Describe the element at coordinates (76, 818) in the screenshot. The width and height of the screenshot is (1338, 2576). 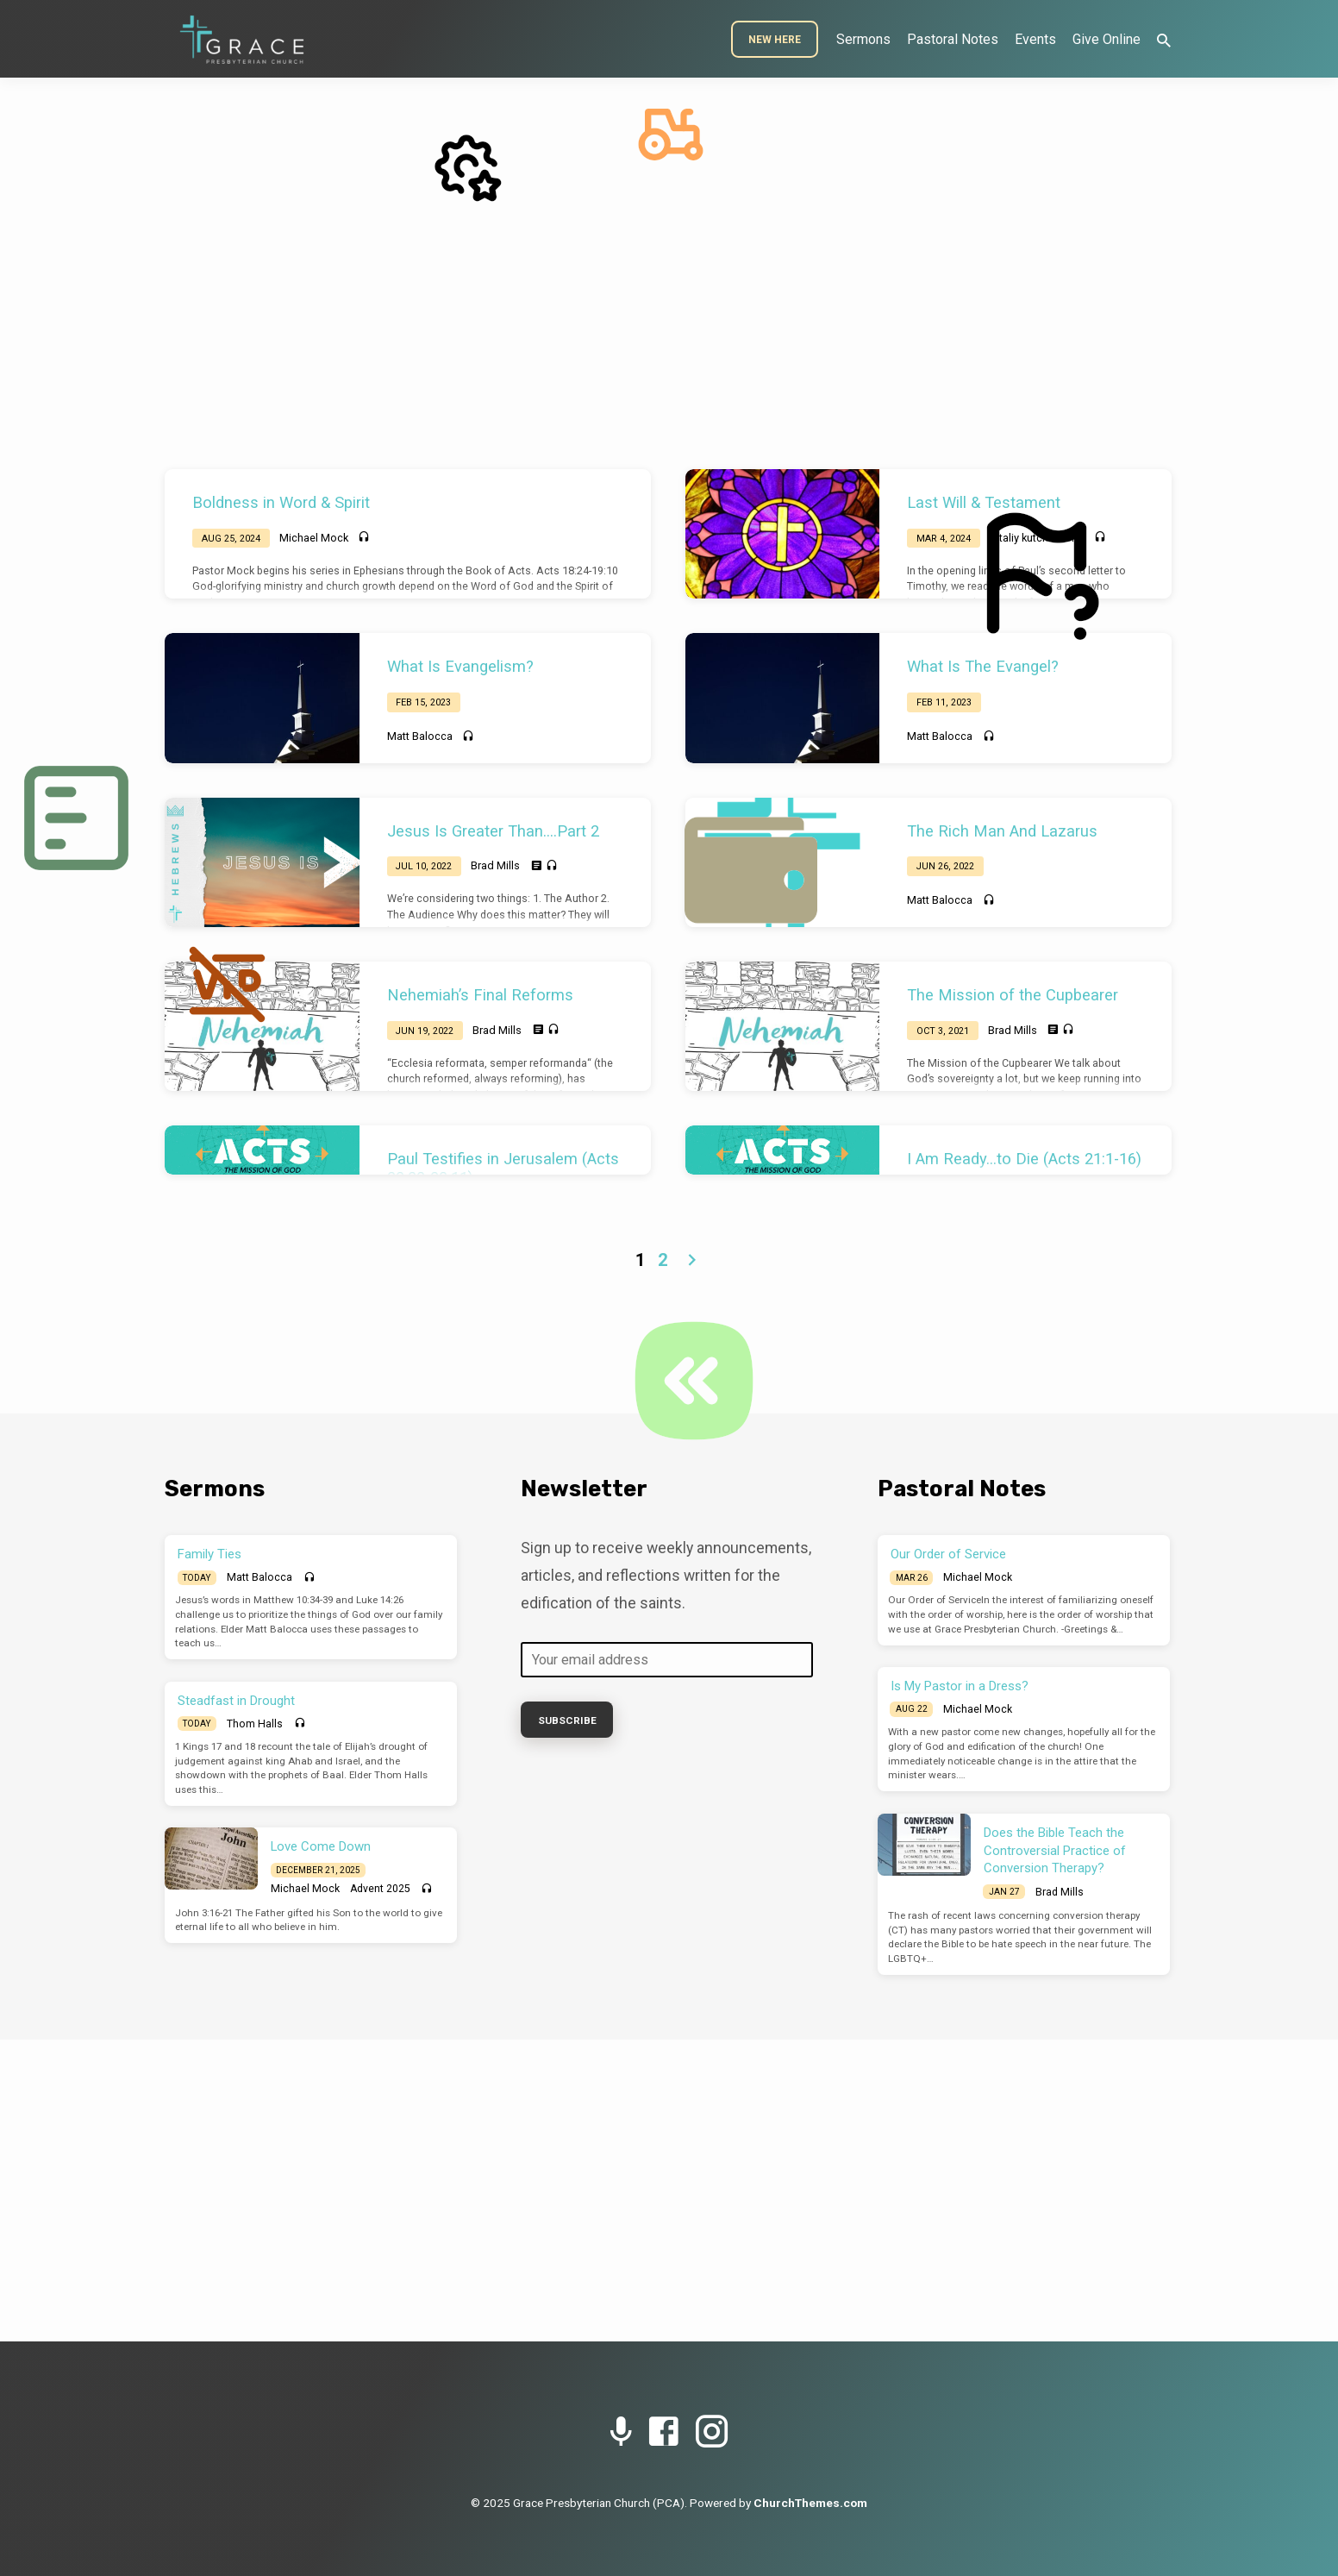
I see `align content to the left with full-width stretching` at that location.